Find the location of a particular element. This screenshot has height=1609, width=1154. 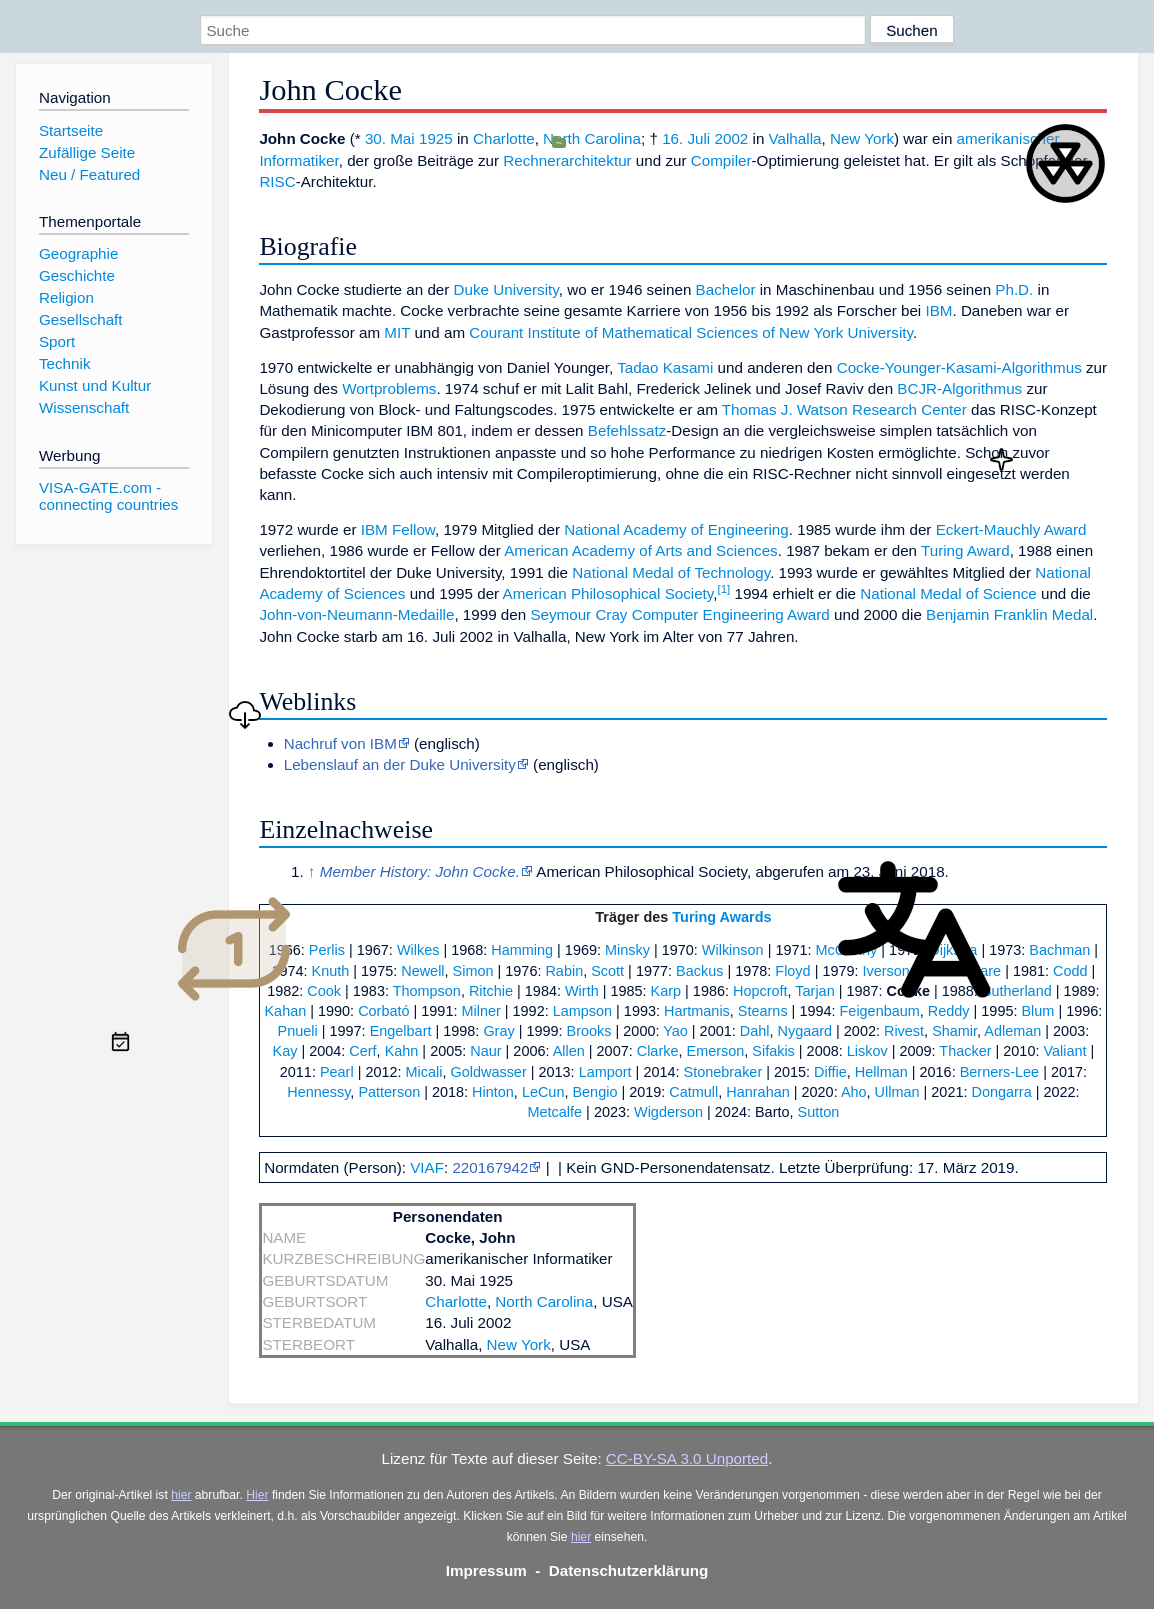

repeat the current track once is located at coordinates (234, 949).